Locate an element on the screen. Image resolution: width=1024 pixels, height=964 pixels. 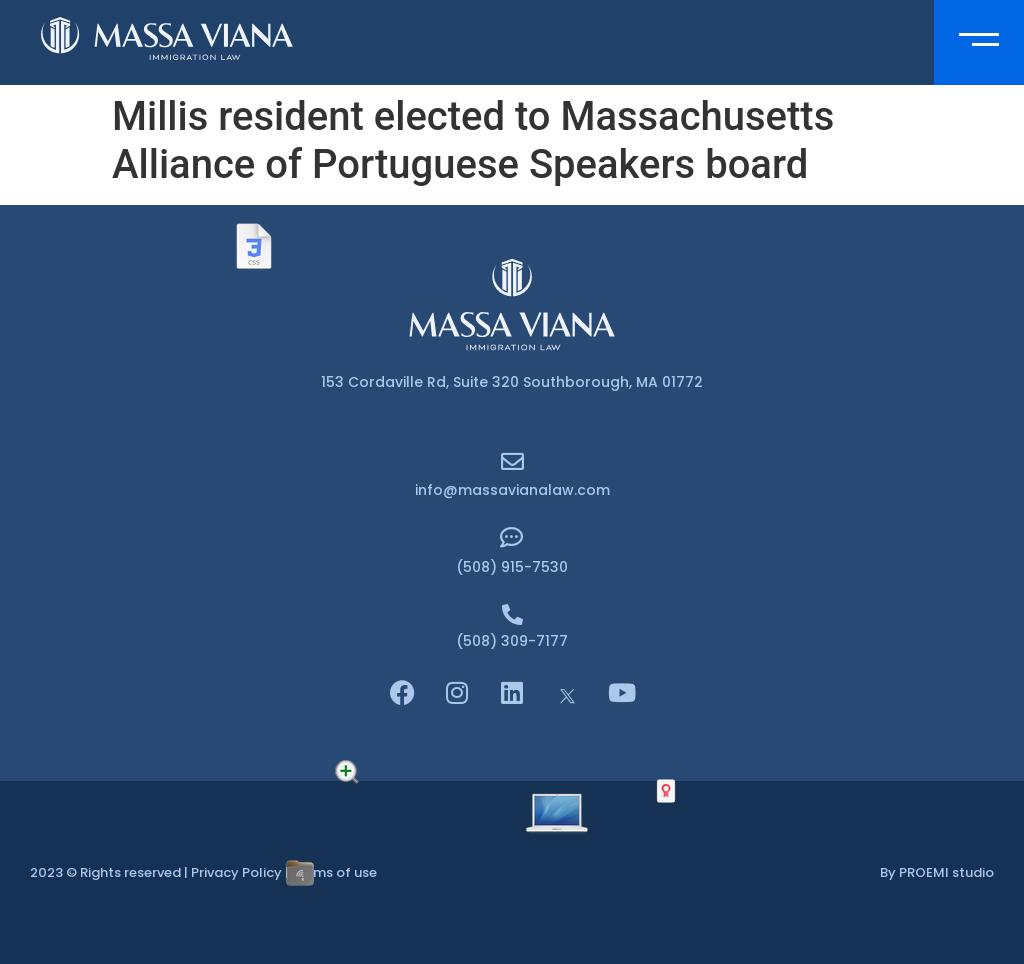
a CSS stylesheet file is located at coordinates (254, 247).